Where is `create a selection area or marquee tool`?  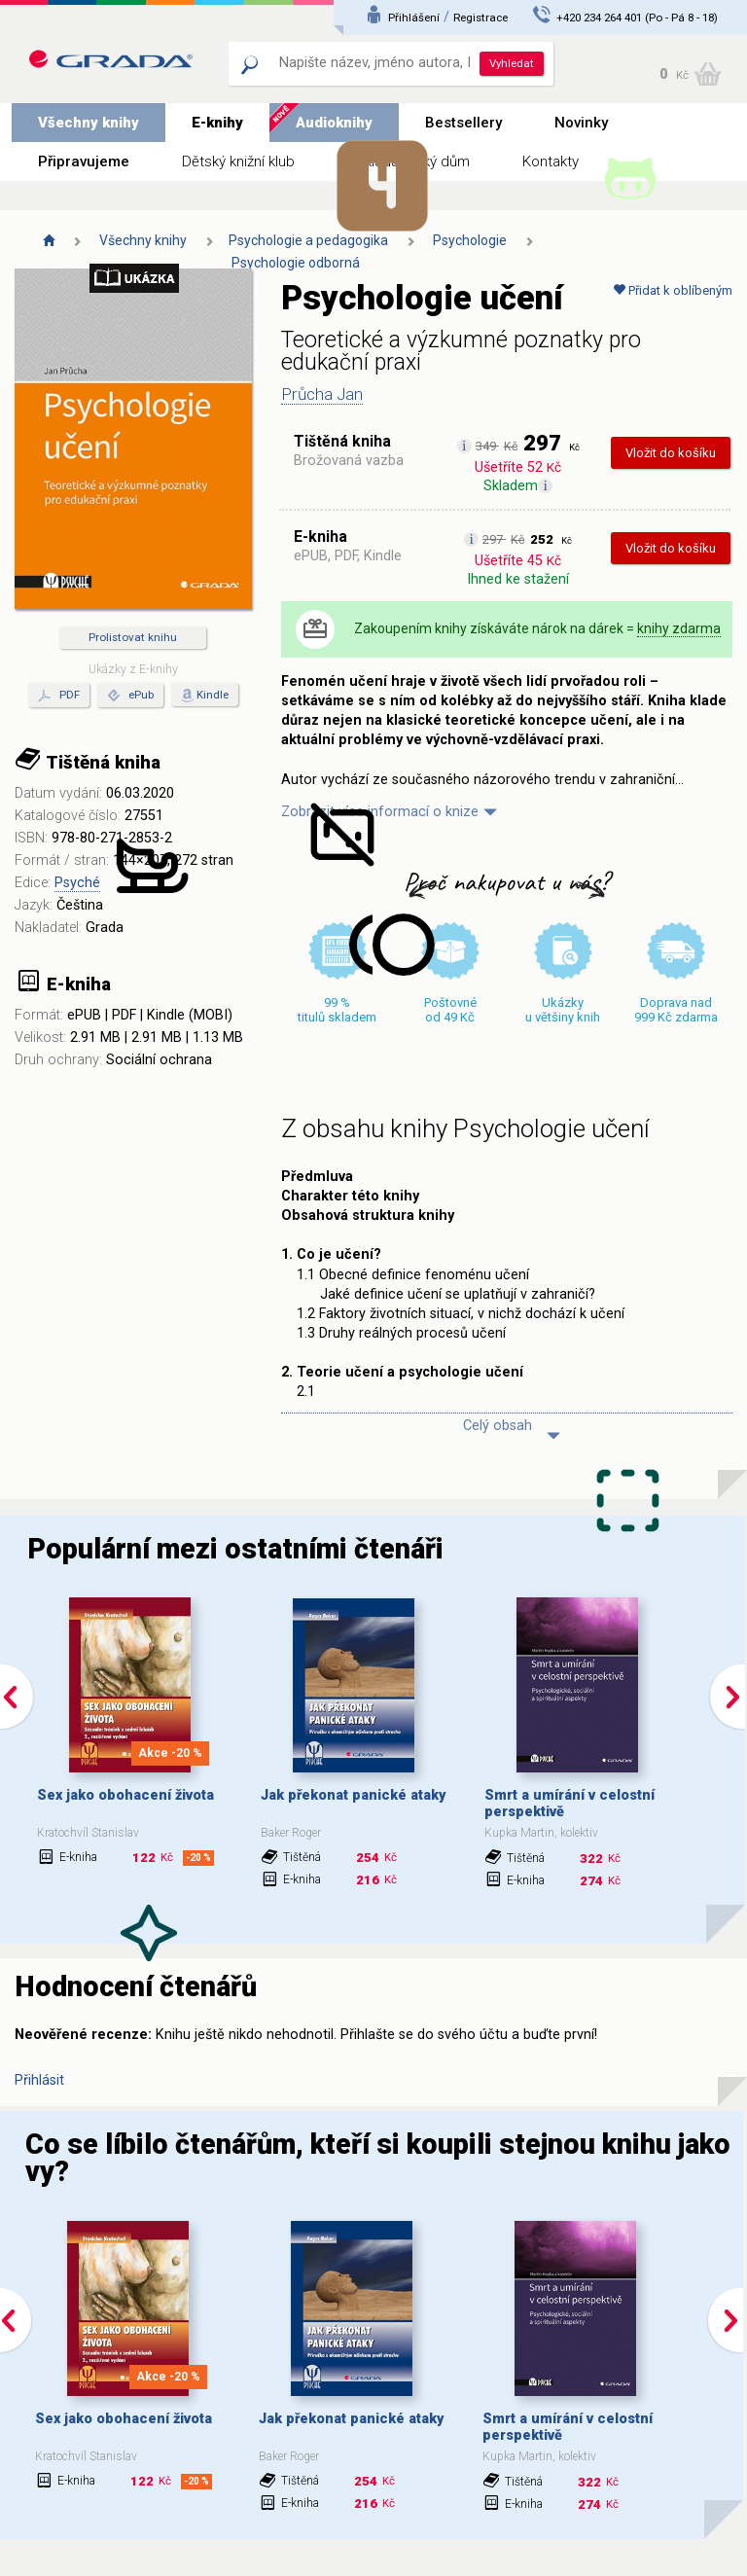 create a selection area or marquee tool is located at coordinates (627, 1500).